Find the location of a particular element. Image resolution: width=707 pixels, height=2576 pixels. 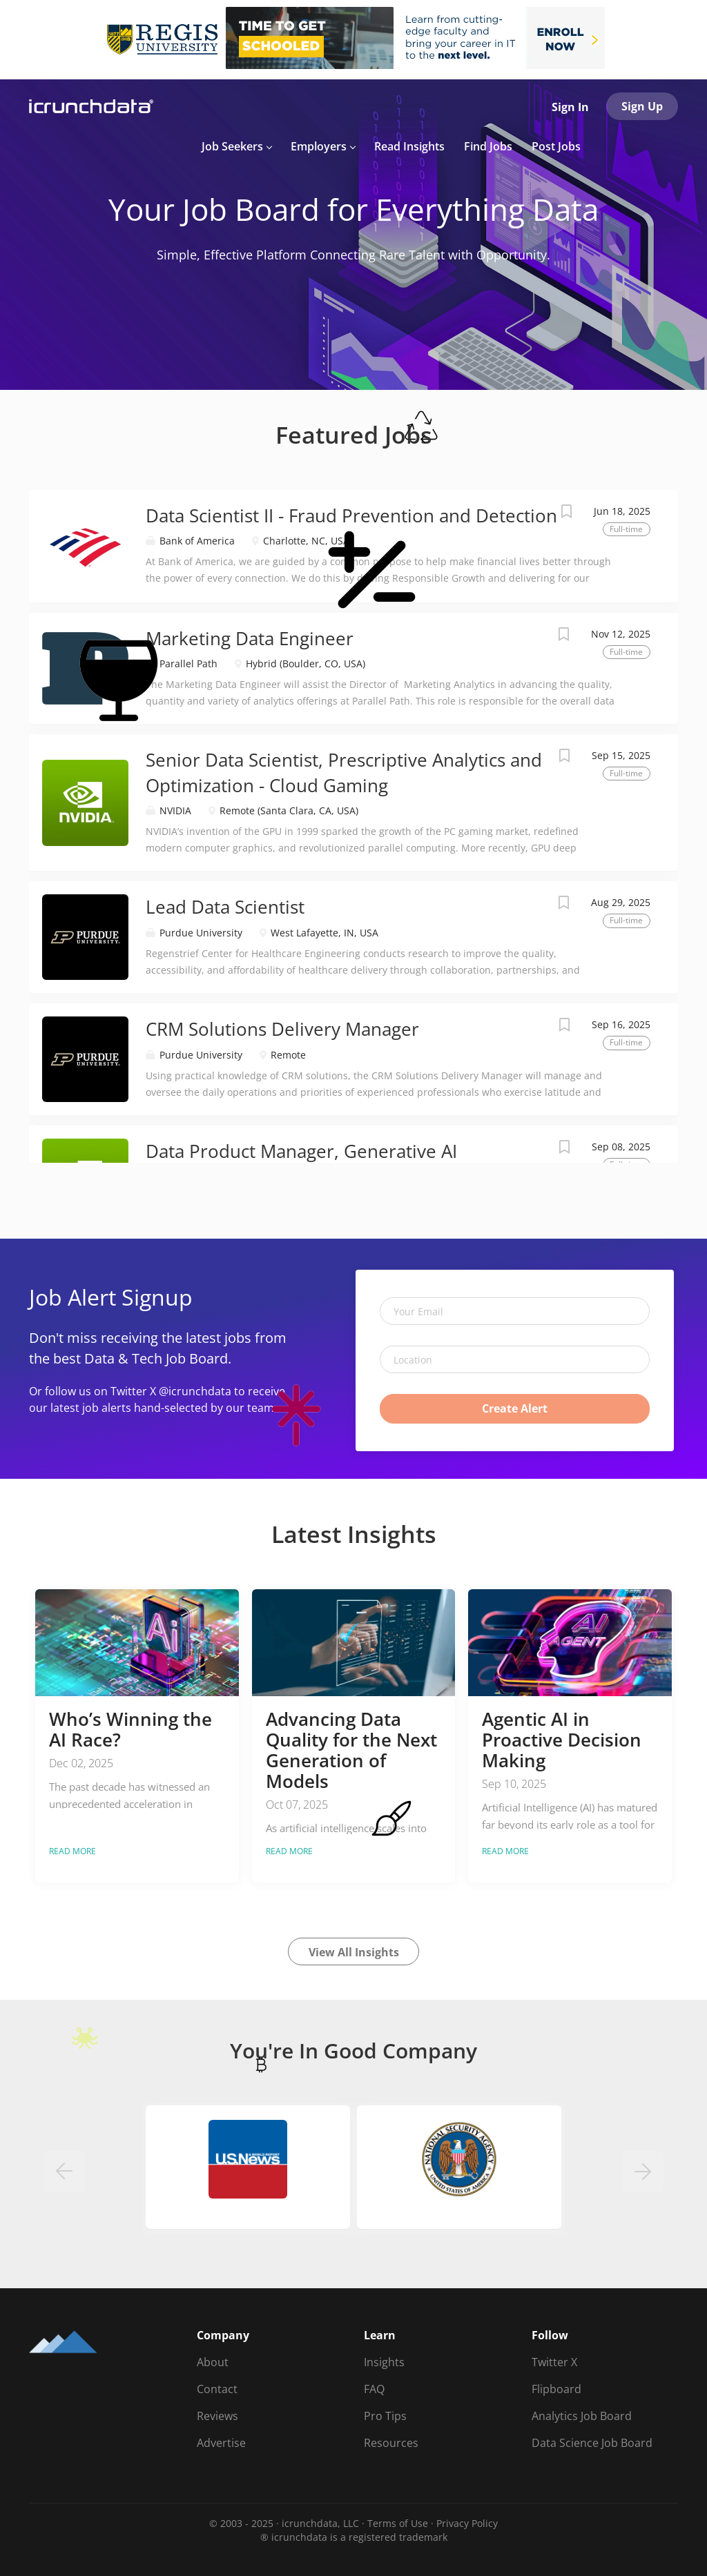

view bitcoin balance or wallet is located at coordinates (260, 2065).